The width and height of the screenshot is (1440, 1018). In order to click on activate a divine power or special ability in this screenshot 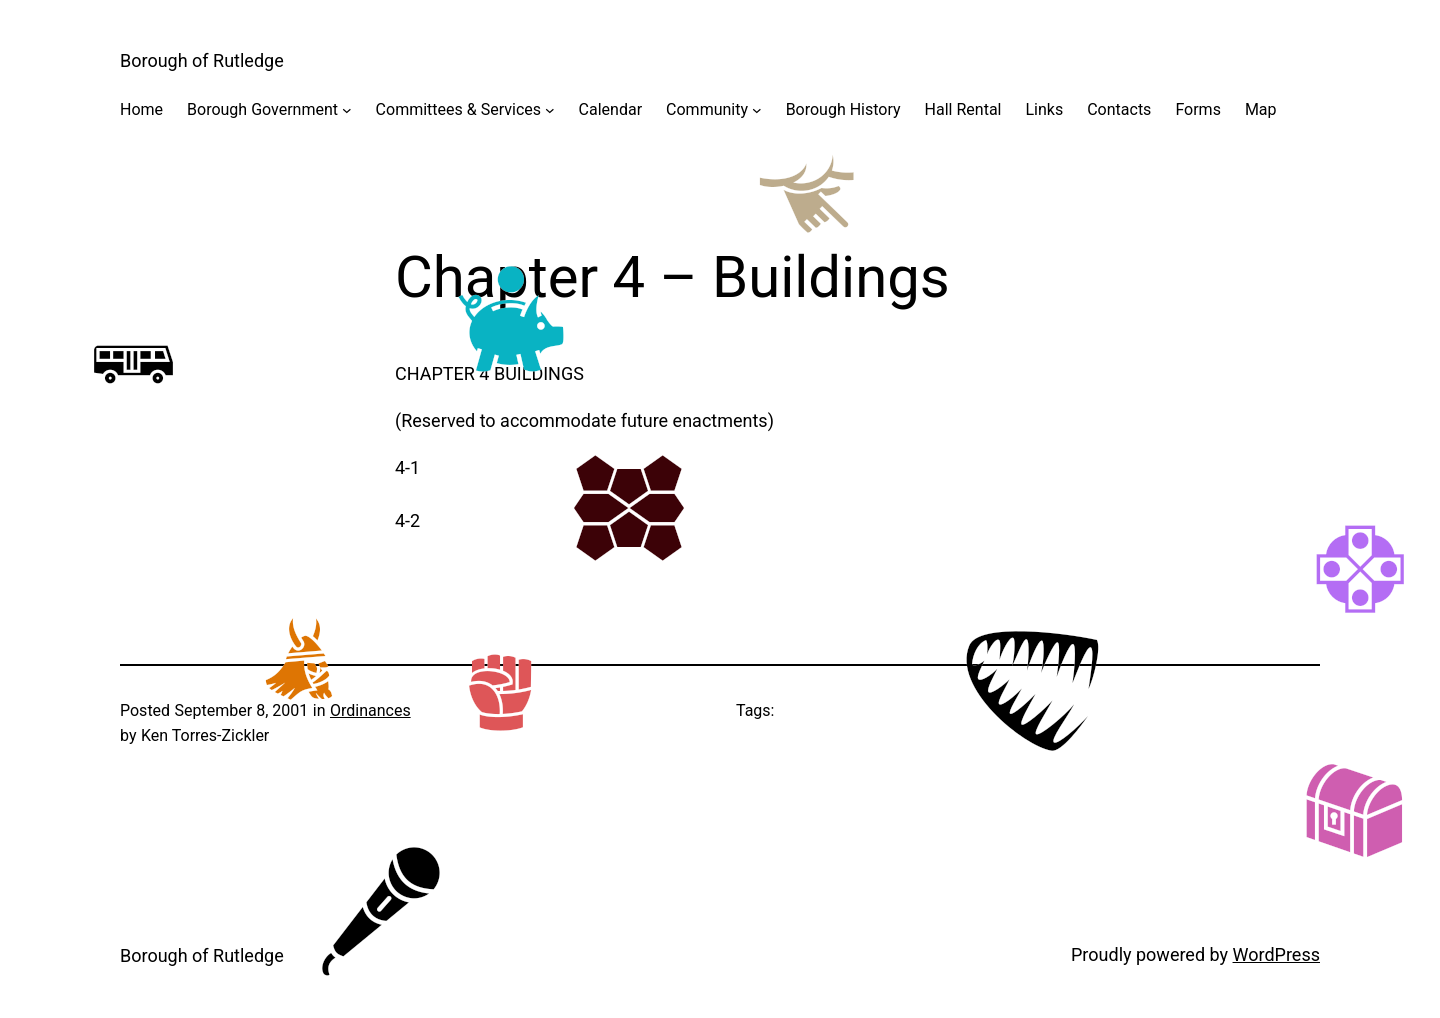, I will do `click(807, 201)`.